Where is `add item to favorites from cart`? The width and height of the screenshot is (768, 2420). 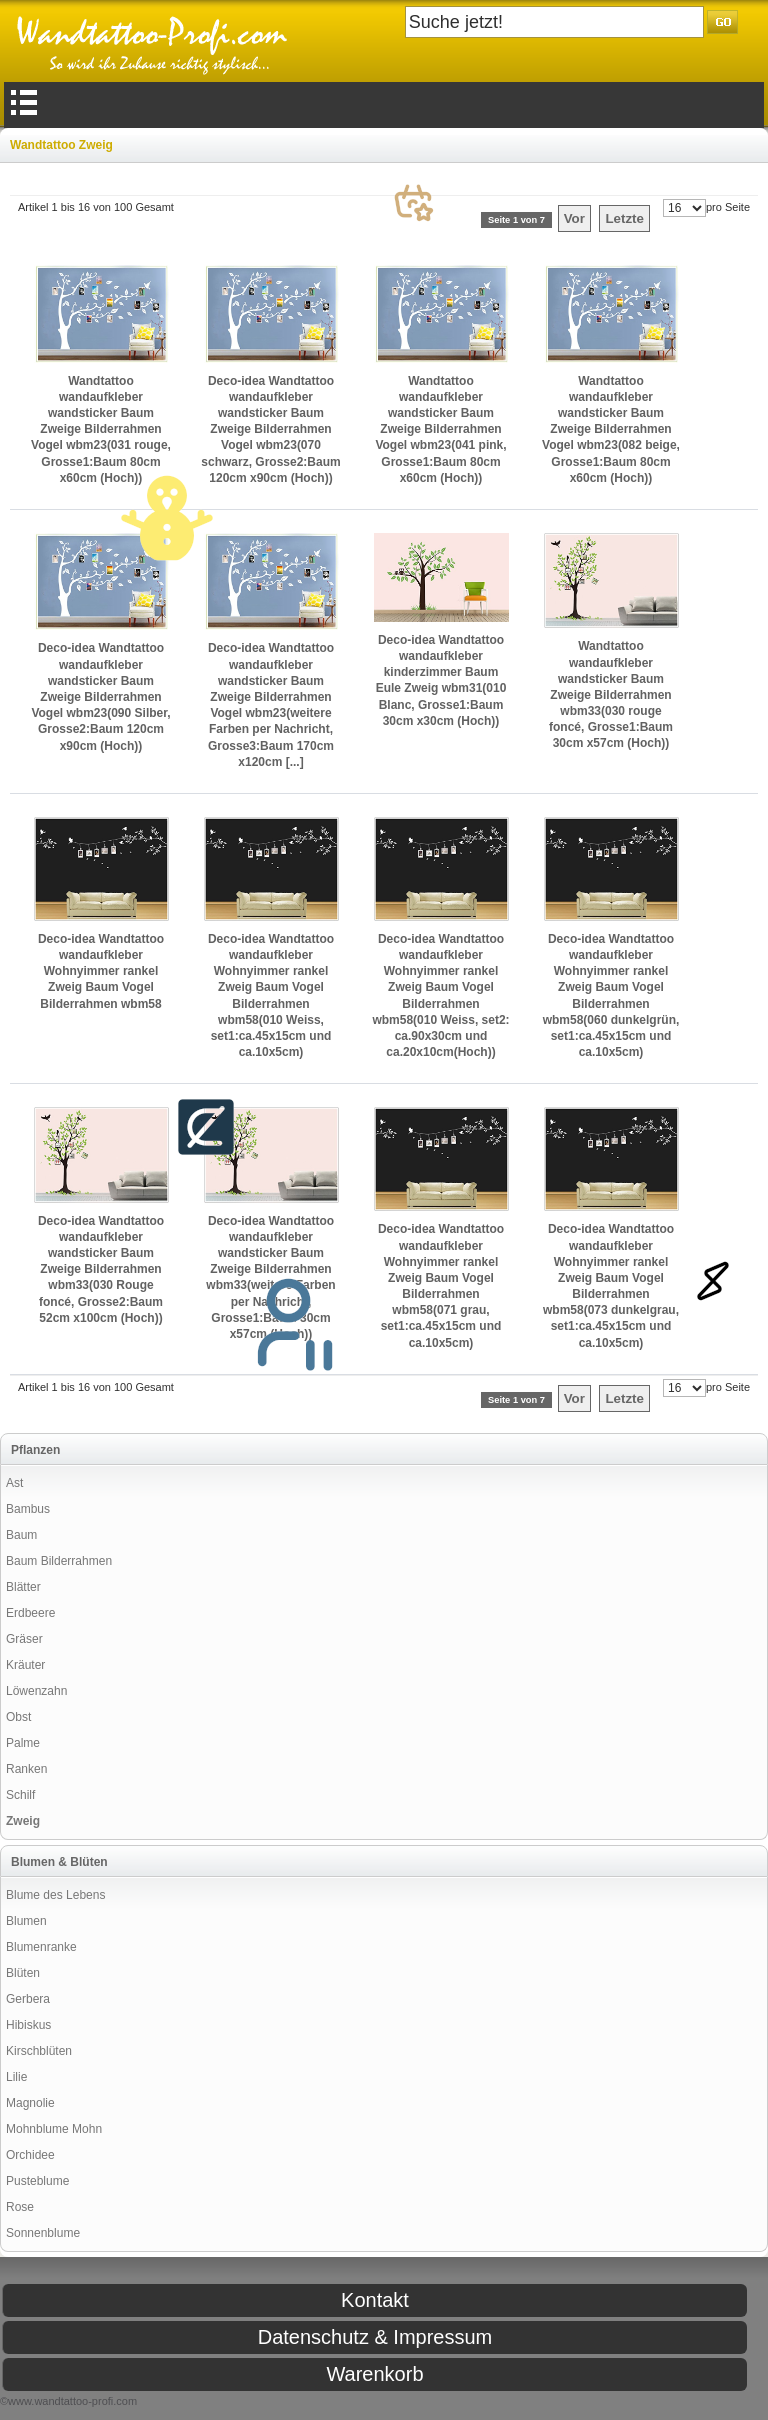
add item to favorites from cart is located at coordinates (413, 201).